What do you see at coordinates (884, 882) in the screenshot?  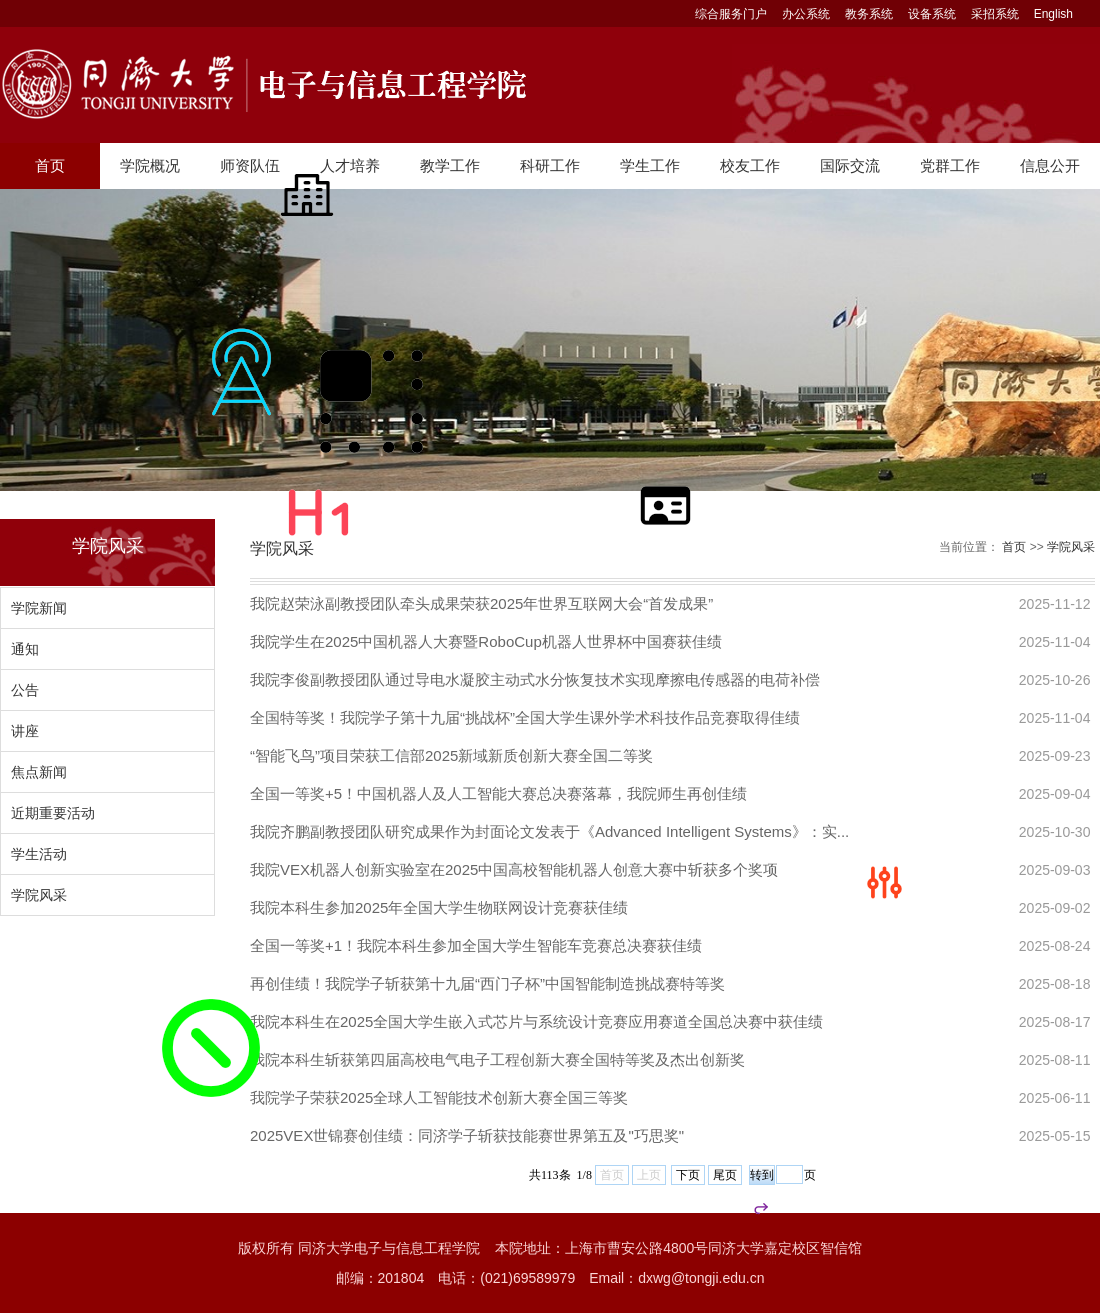 I see `adjust settings or preferences` at bounding box center [884, 882].